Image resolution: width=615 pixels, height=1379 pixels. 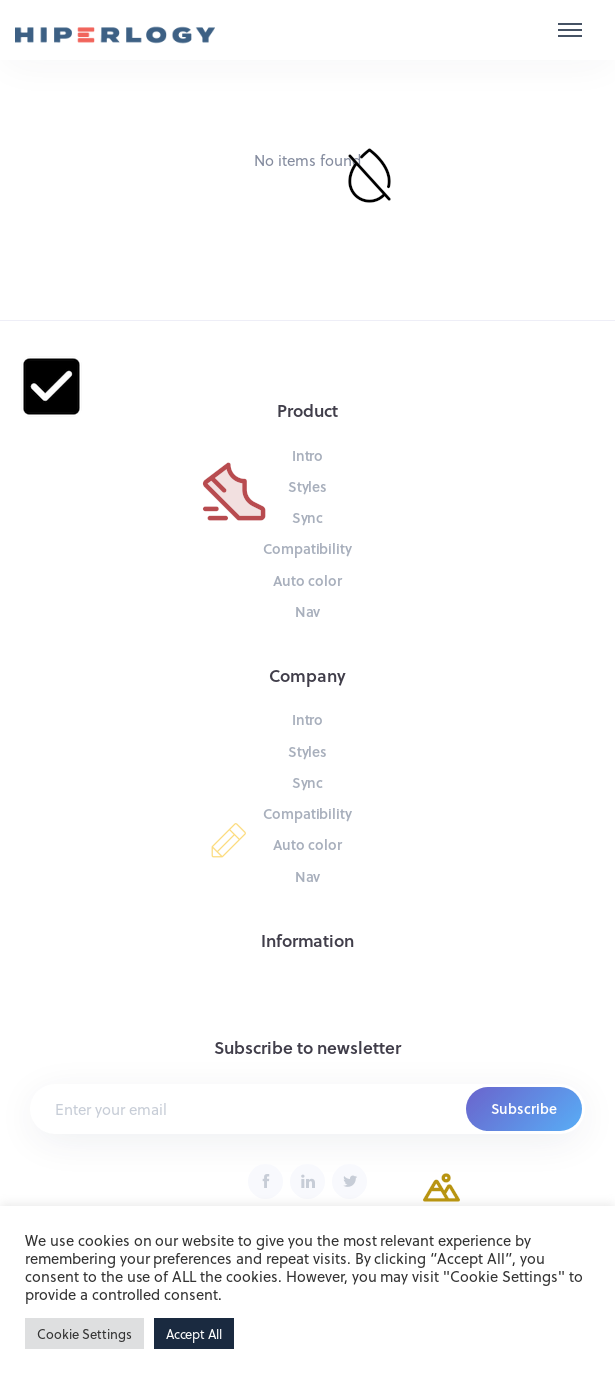 I want to click on view landscape or nature photos, so click(x=441, y=1189).